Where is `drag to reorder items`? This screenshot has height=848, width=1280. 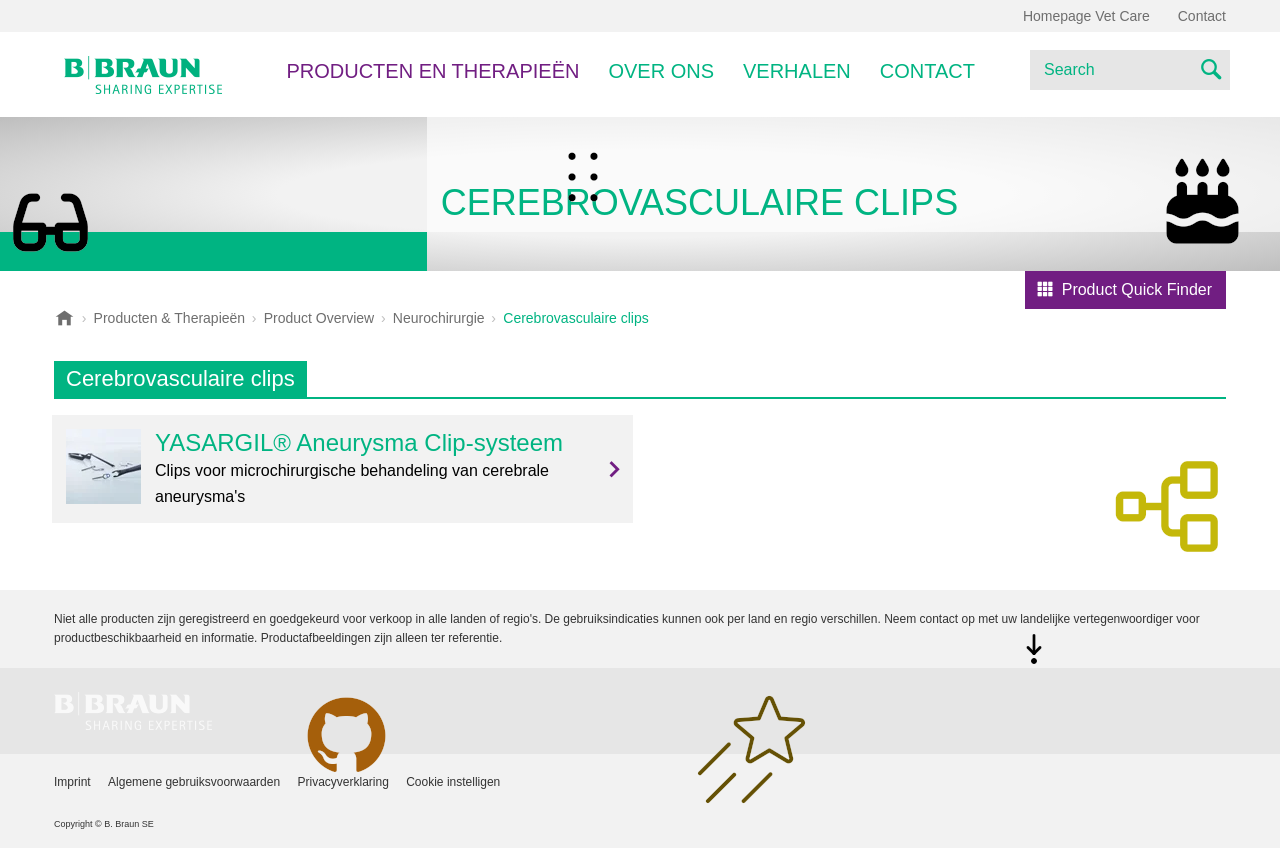
drag to reorder items is located at coordinates (583, 177).